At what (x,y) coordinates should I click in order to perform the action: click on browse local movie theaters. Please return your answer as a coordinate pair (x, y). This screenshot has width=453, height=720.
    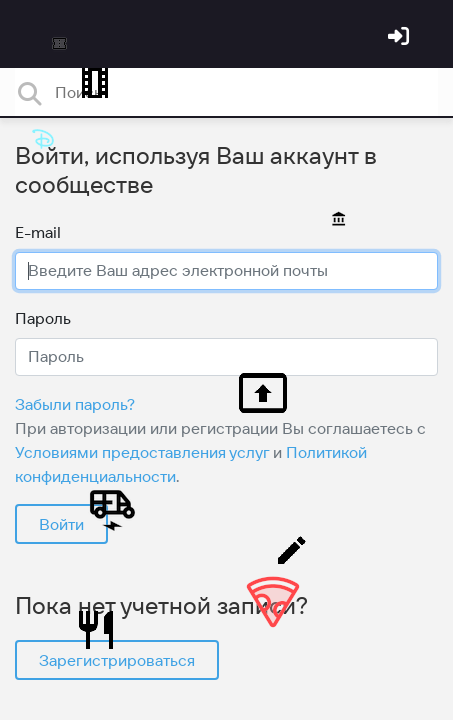
    Looking at the image, I should click on (95, 83).